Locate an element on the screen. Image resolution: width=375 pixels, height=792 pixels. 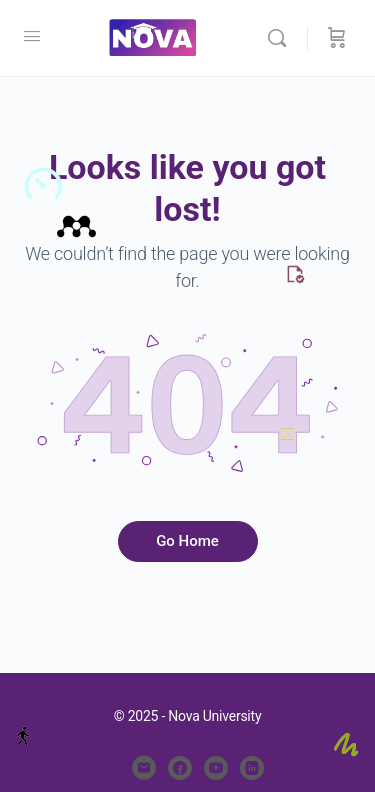
open Mendeley reference manager is located at coordinates (76, 226).